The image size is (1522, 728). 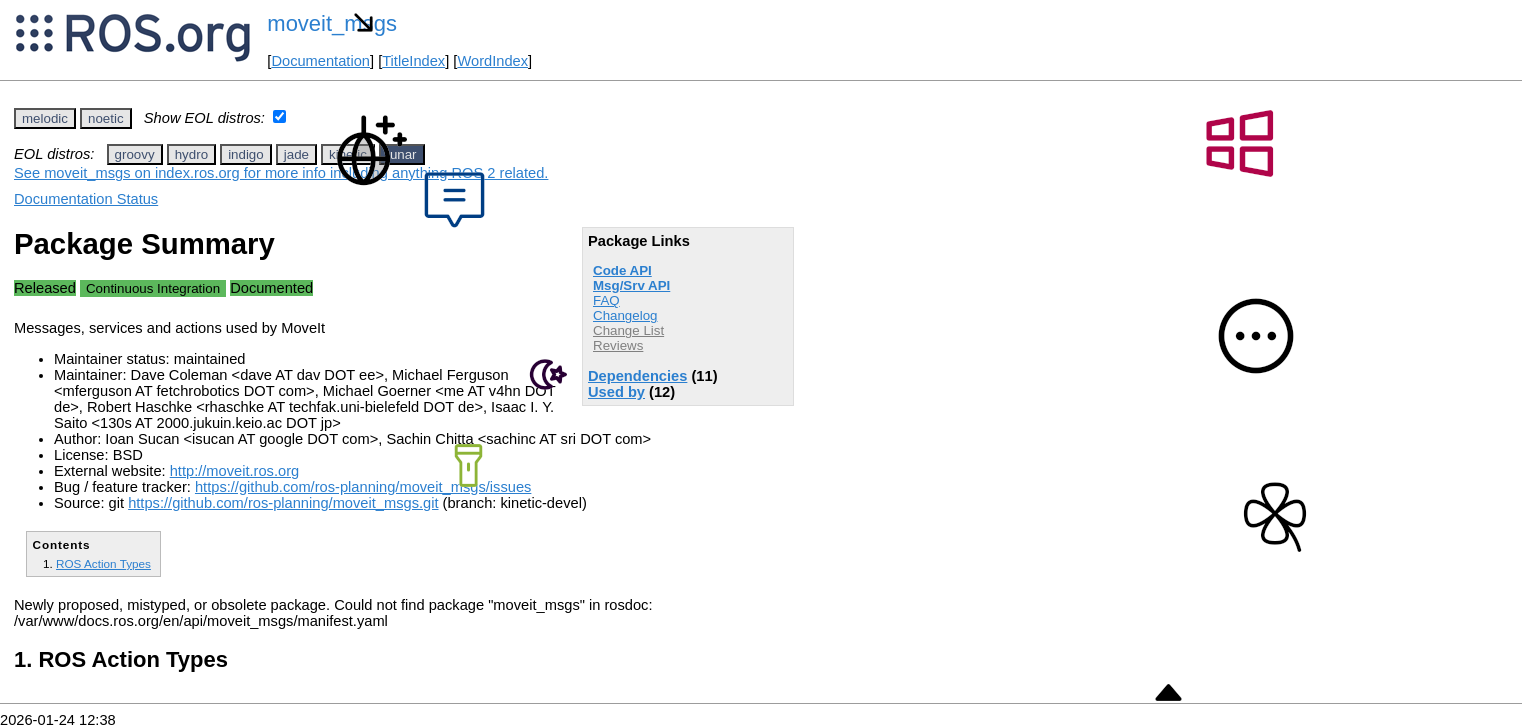 What do you see at coordinates (1275, 516) in the screenshot?
I see `indicates luck or bonus feature` at bounding box center [1275, 516].